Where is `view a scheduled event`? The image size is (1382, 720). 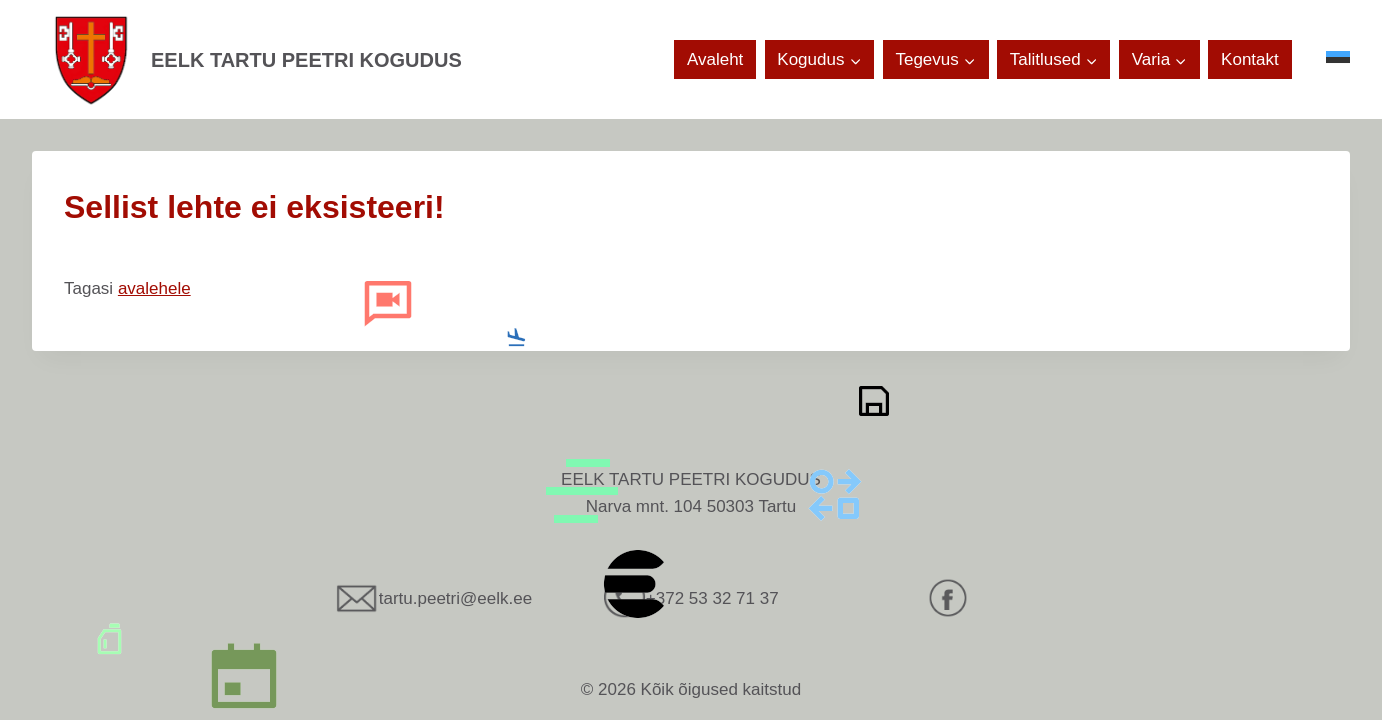
view a scheduled event is located at coordinates (244, 679).